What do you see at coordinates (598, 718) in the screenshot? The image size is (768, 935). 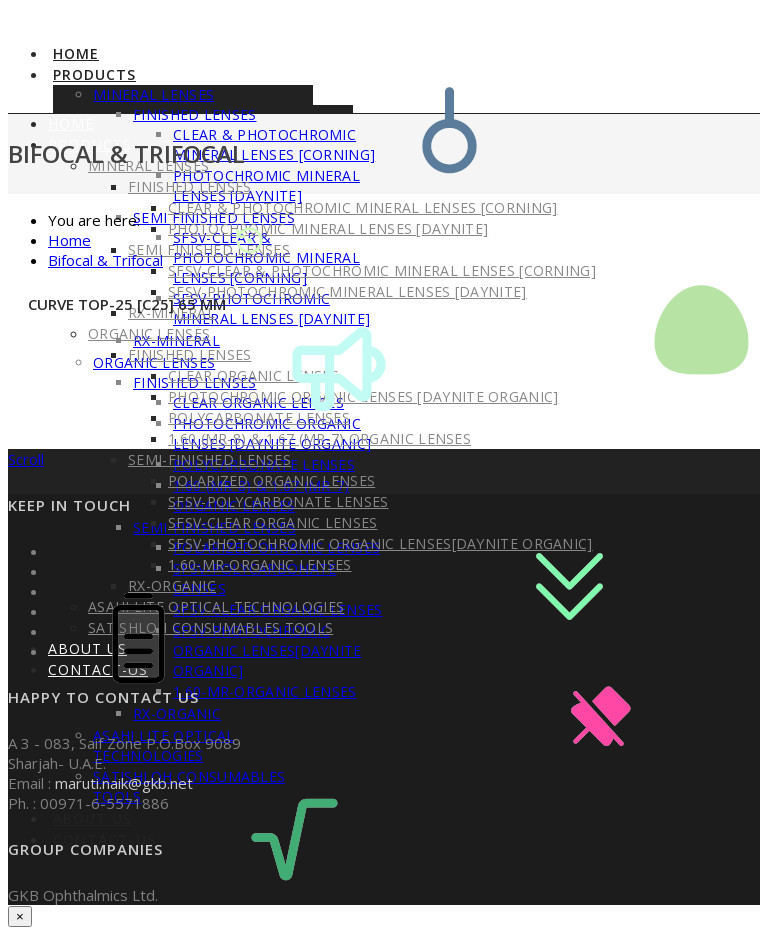 I see `unpin this item` at bounding box center [598, 718].